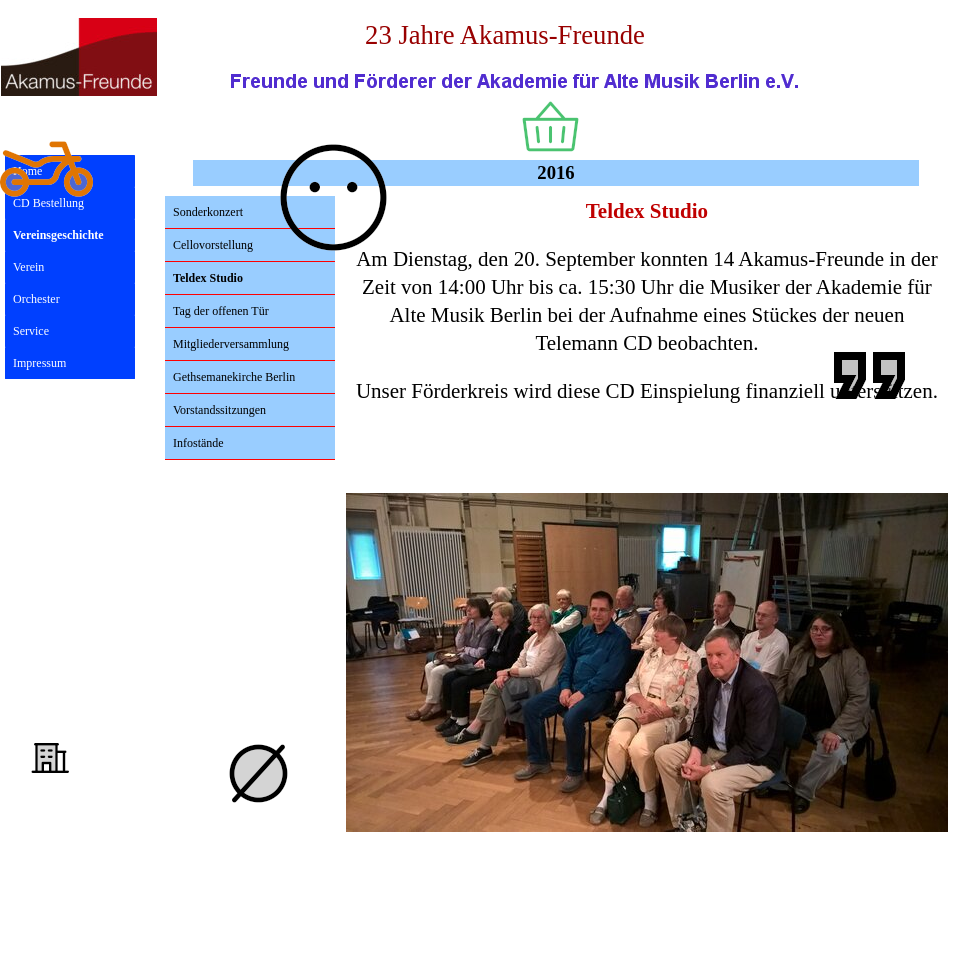  Describe the element at coordinates (869, 375) in the screenshot. I see `insert a block quote` at that location.